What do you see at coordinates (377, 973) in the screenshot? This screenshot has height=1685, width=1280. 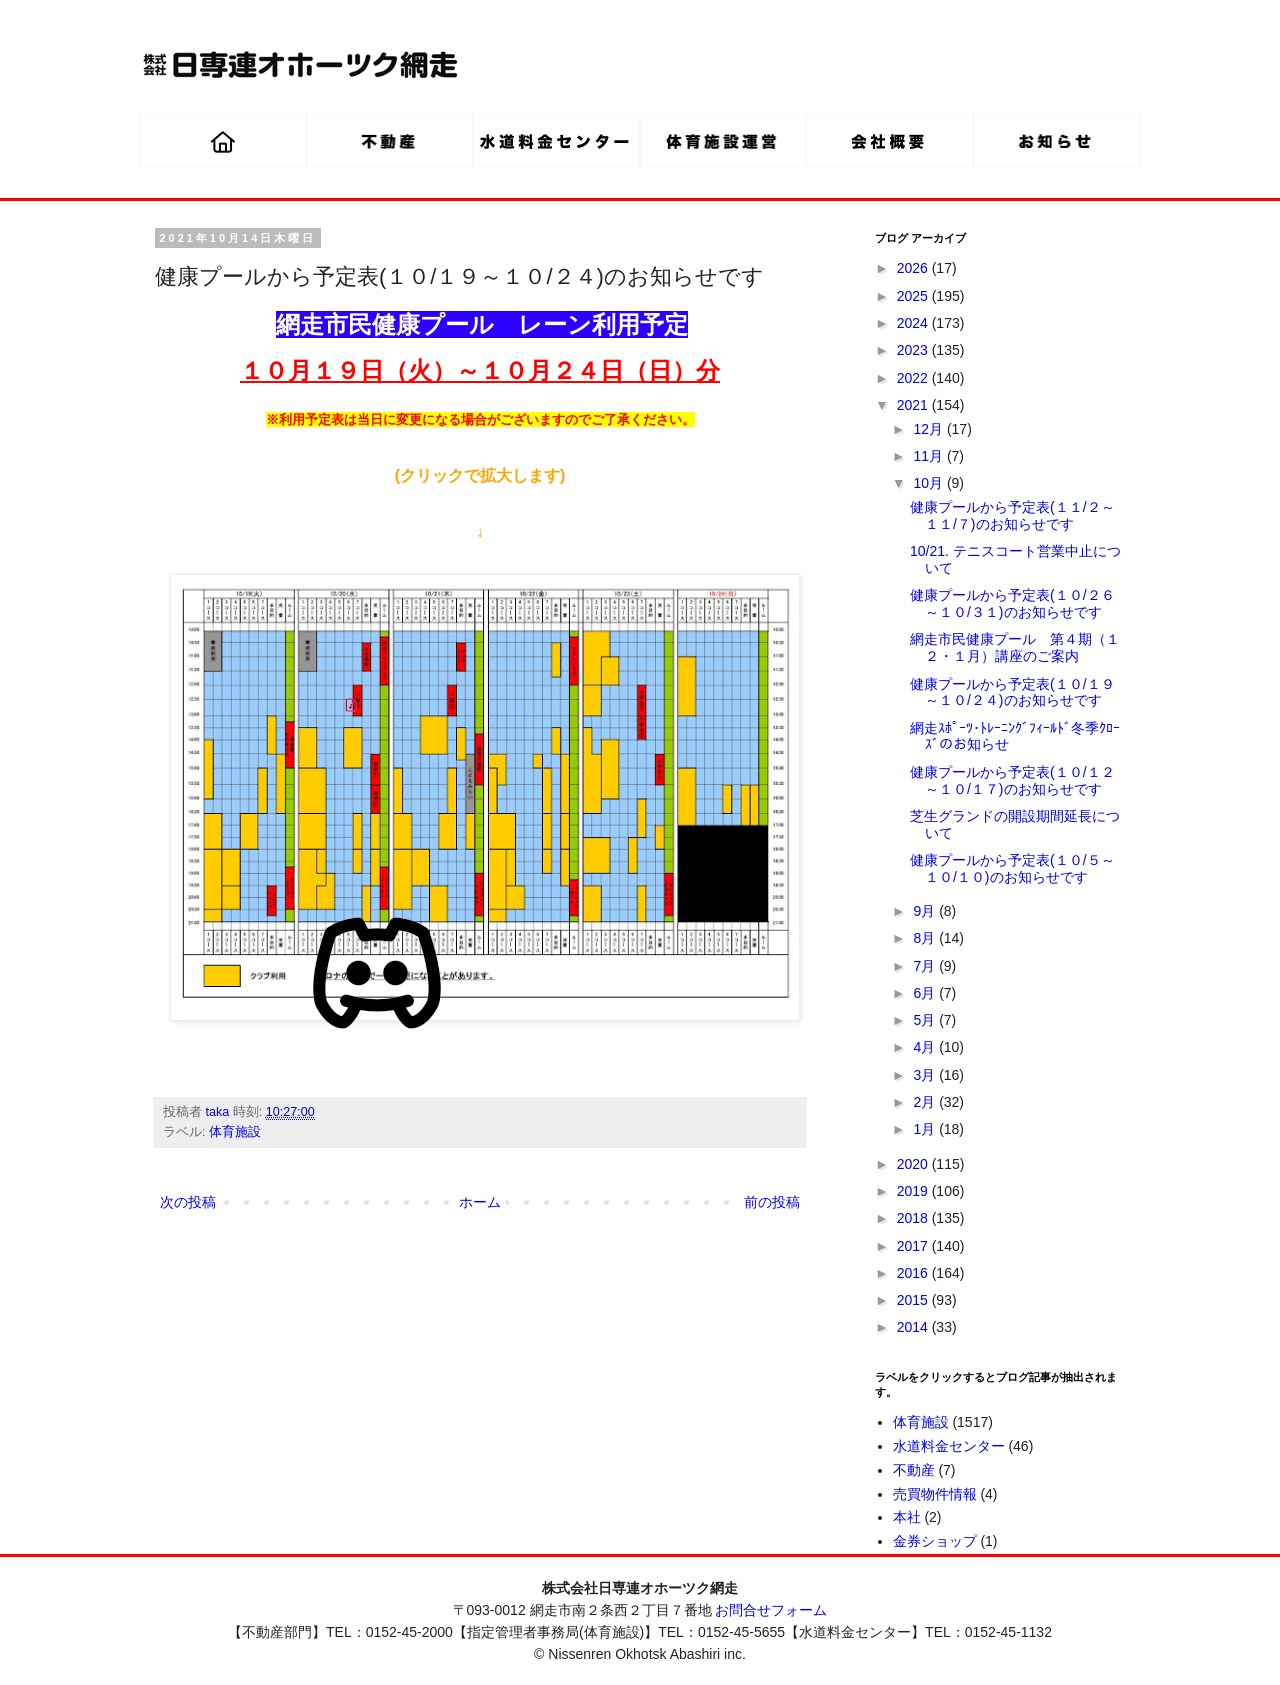 I see `open Discord` at bounding box center [377, 973].